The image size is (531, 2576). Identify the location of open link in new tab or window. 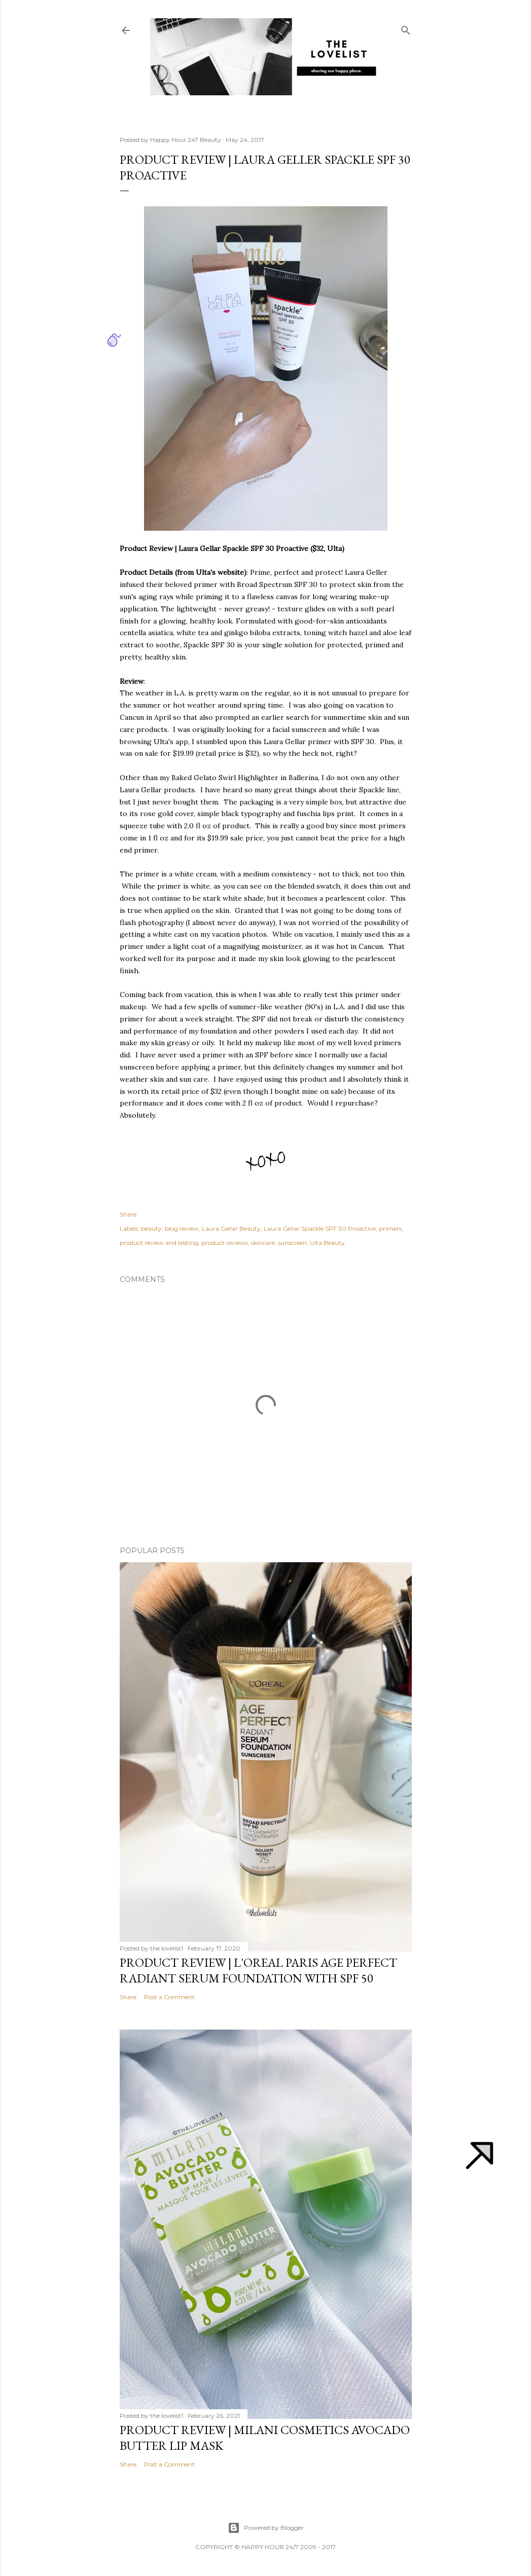
(479, 2155).